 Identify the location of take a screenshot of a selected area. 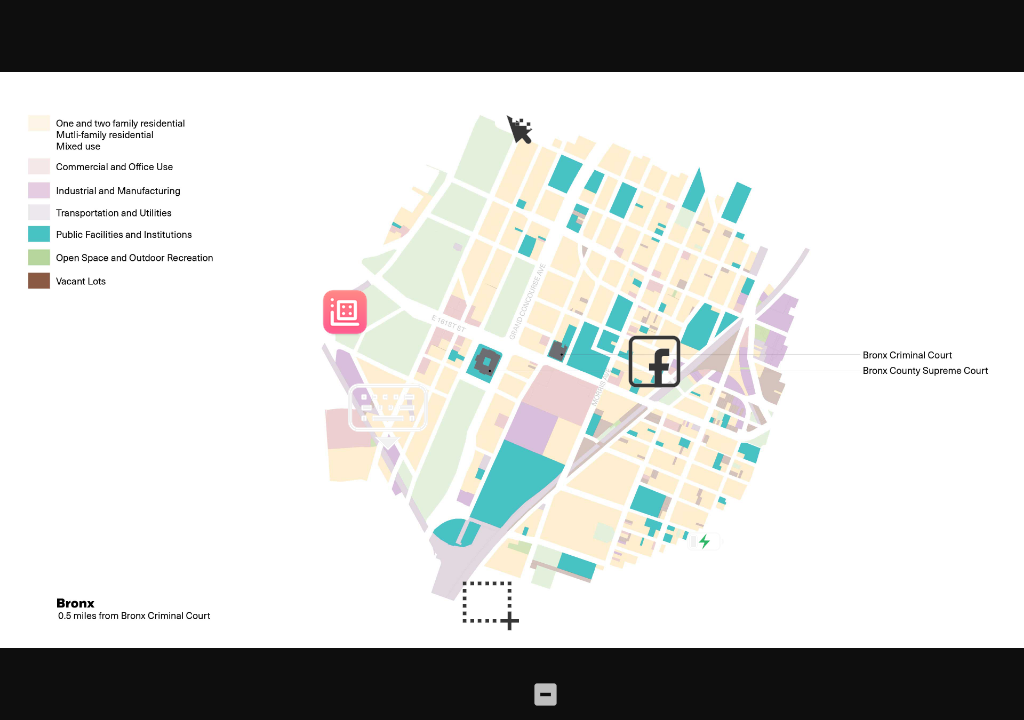
(489, 604).